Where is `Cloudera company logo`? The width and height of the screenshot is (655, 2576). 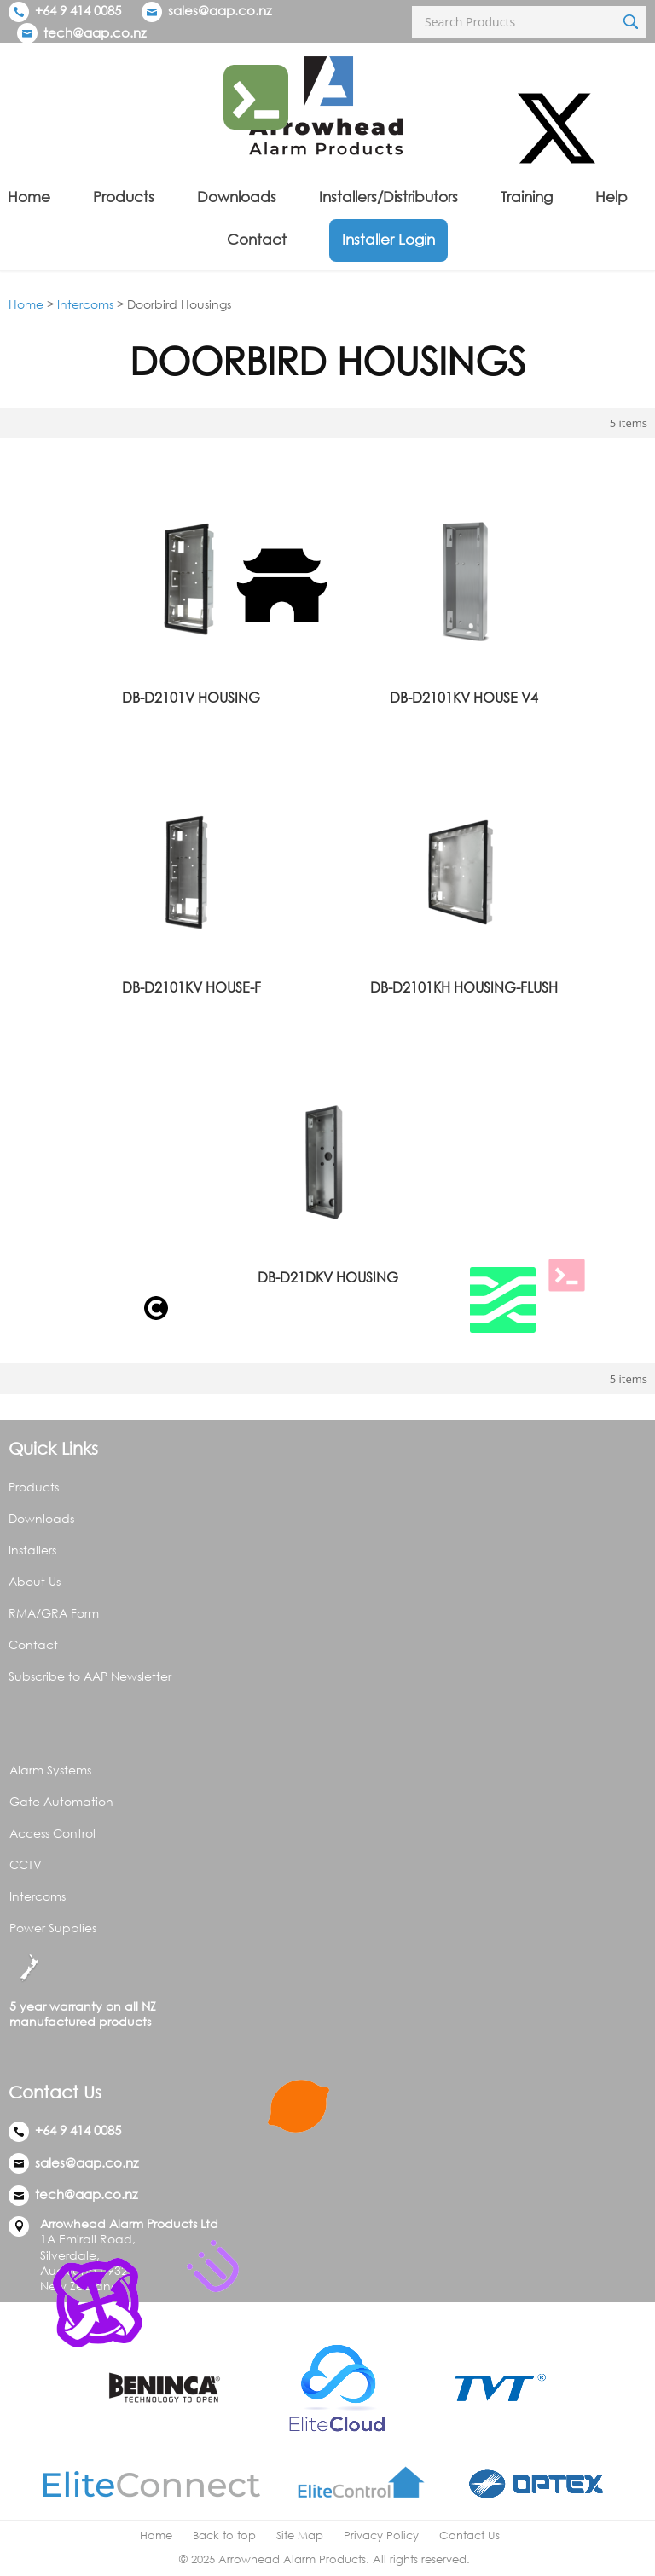
Cloudera company logo is located at coordinates (156, 1308).